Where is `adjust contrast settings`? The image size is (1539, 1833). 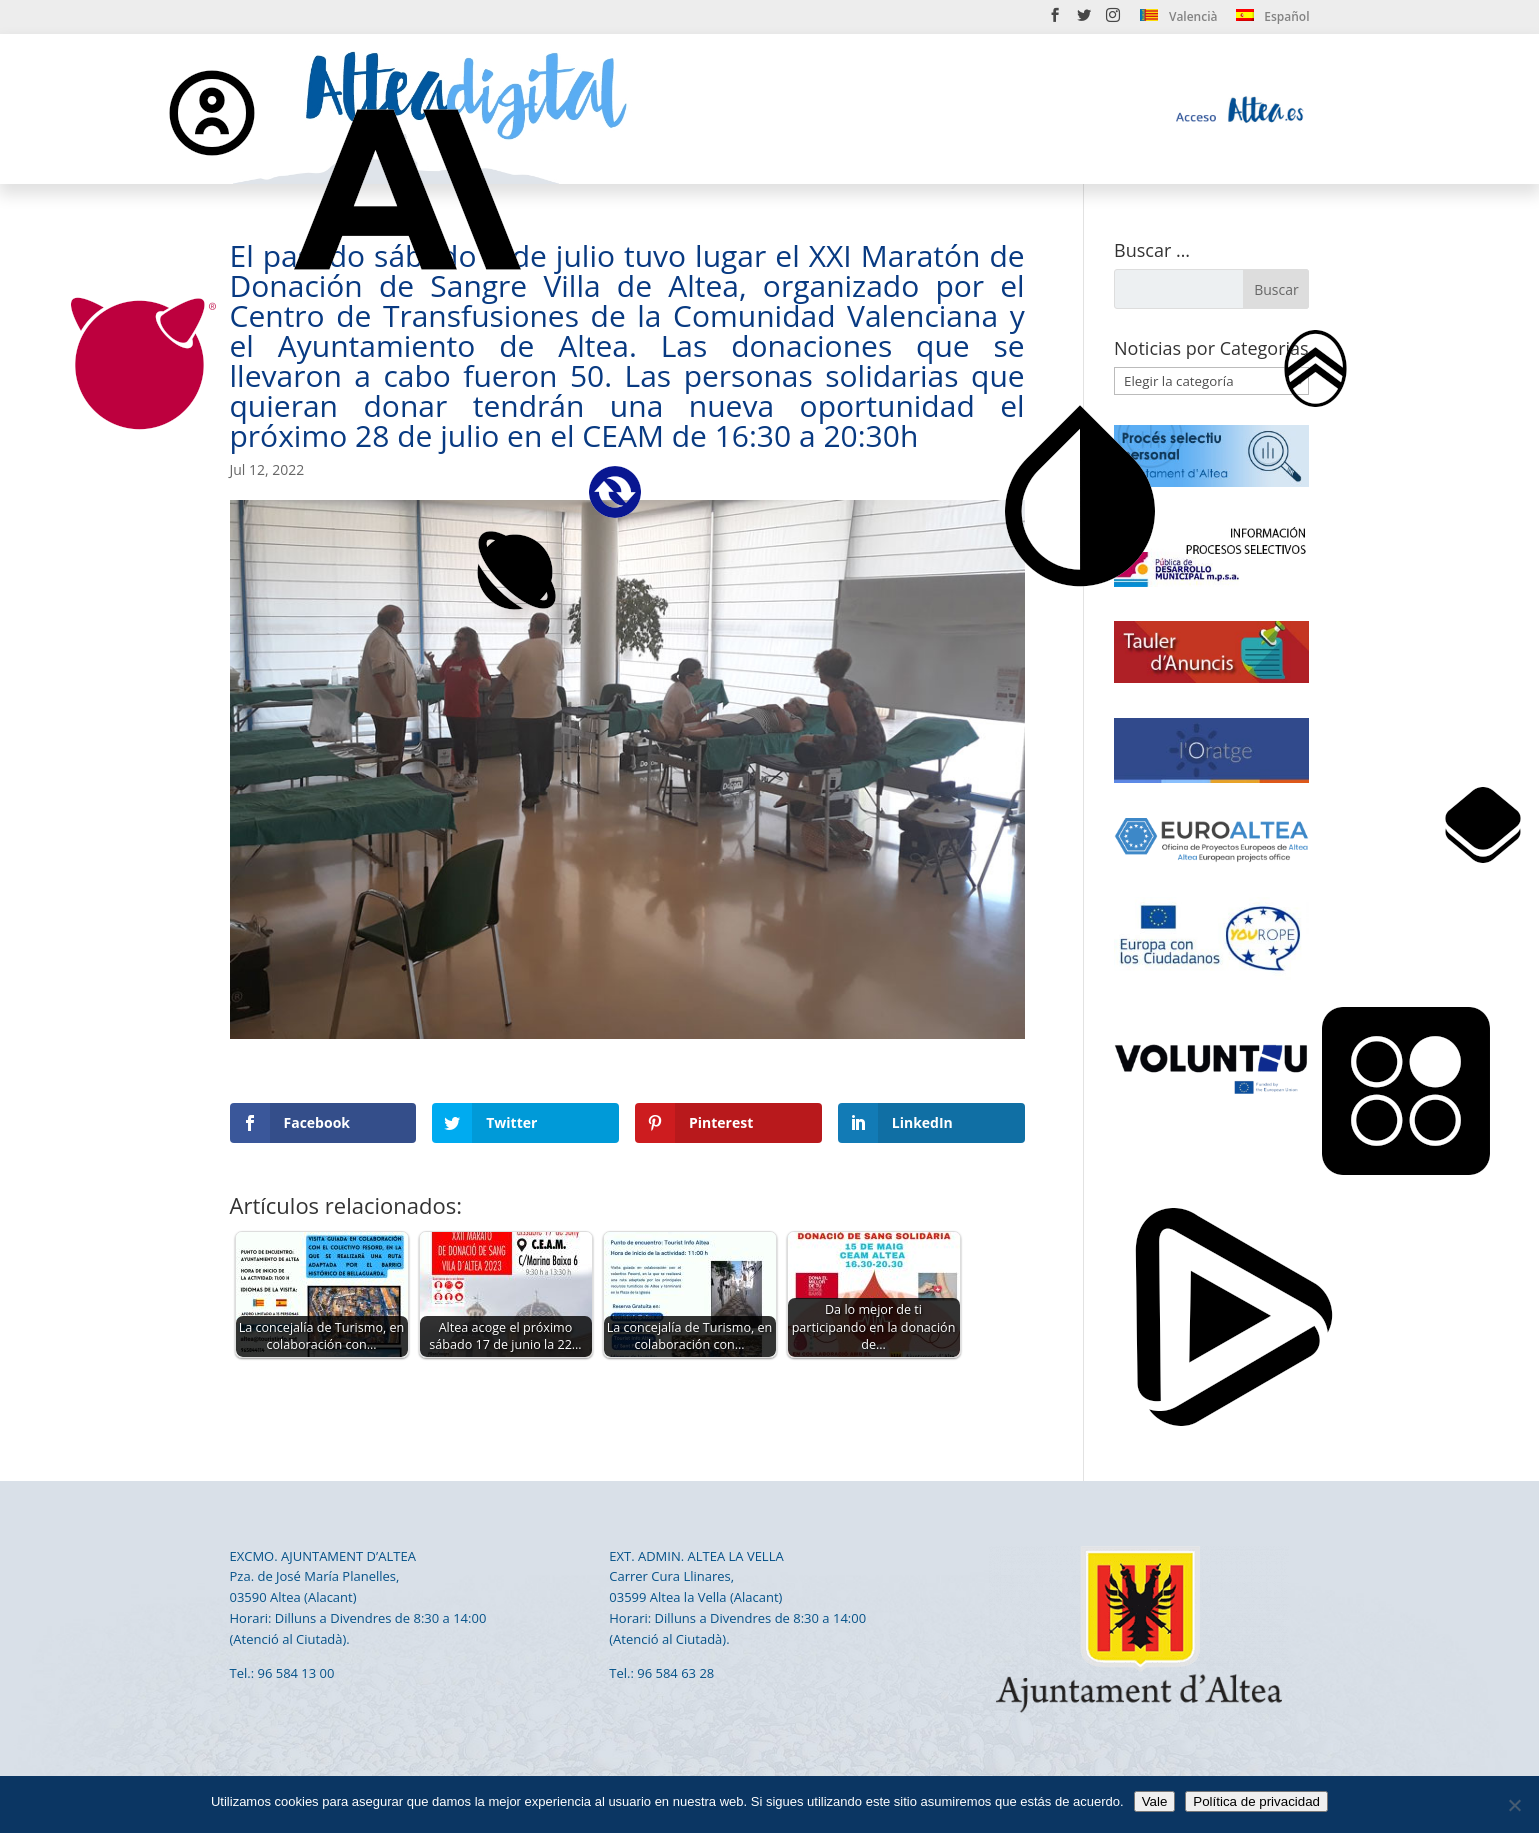
adjust contrast settings is located at coordinates (1080, 503).